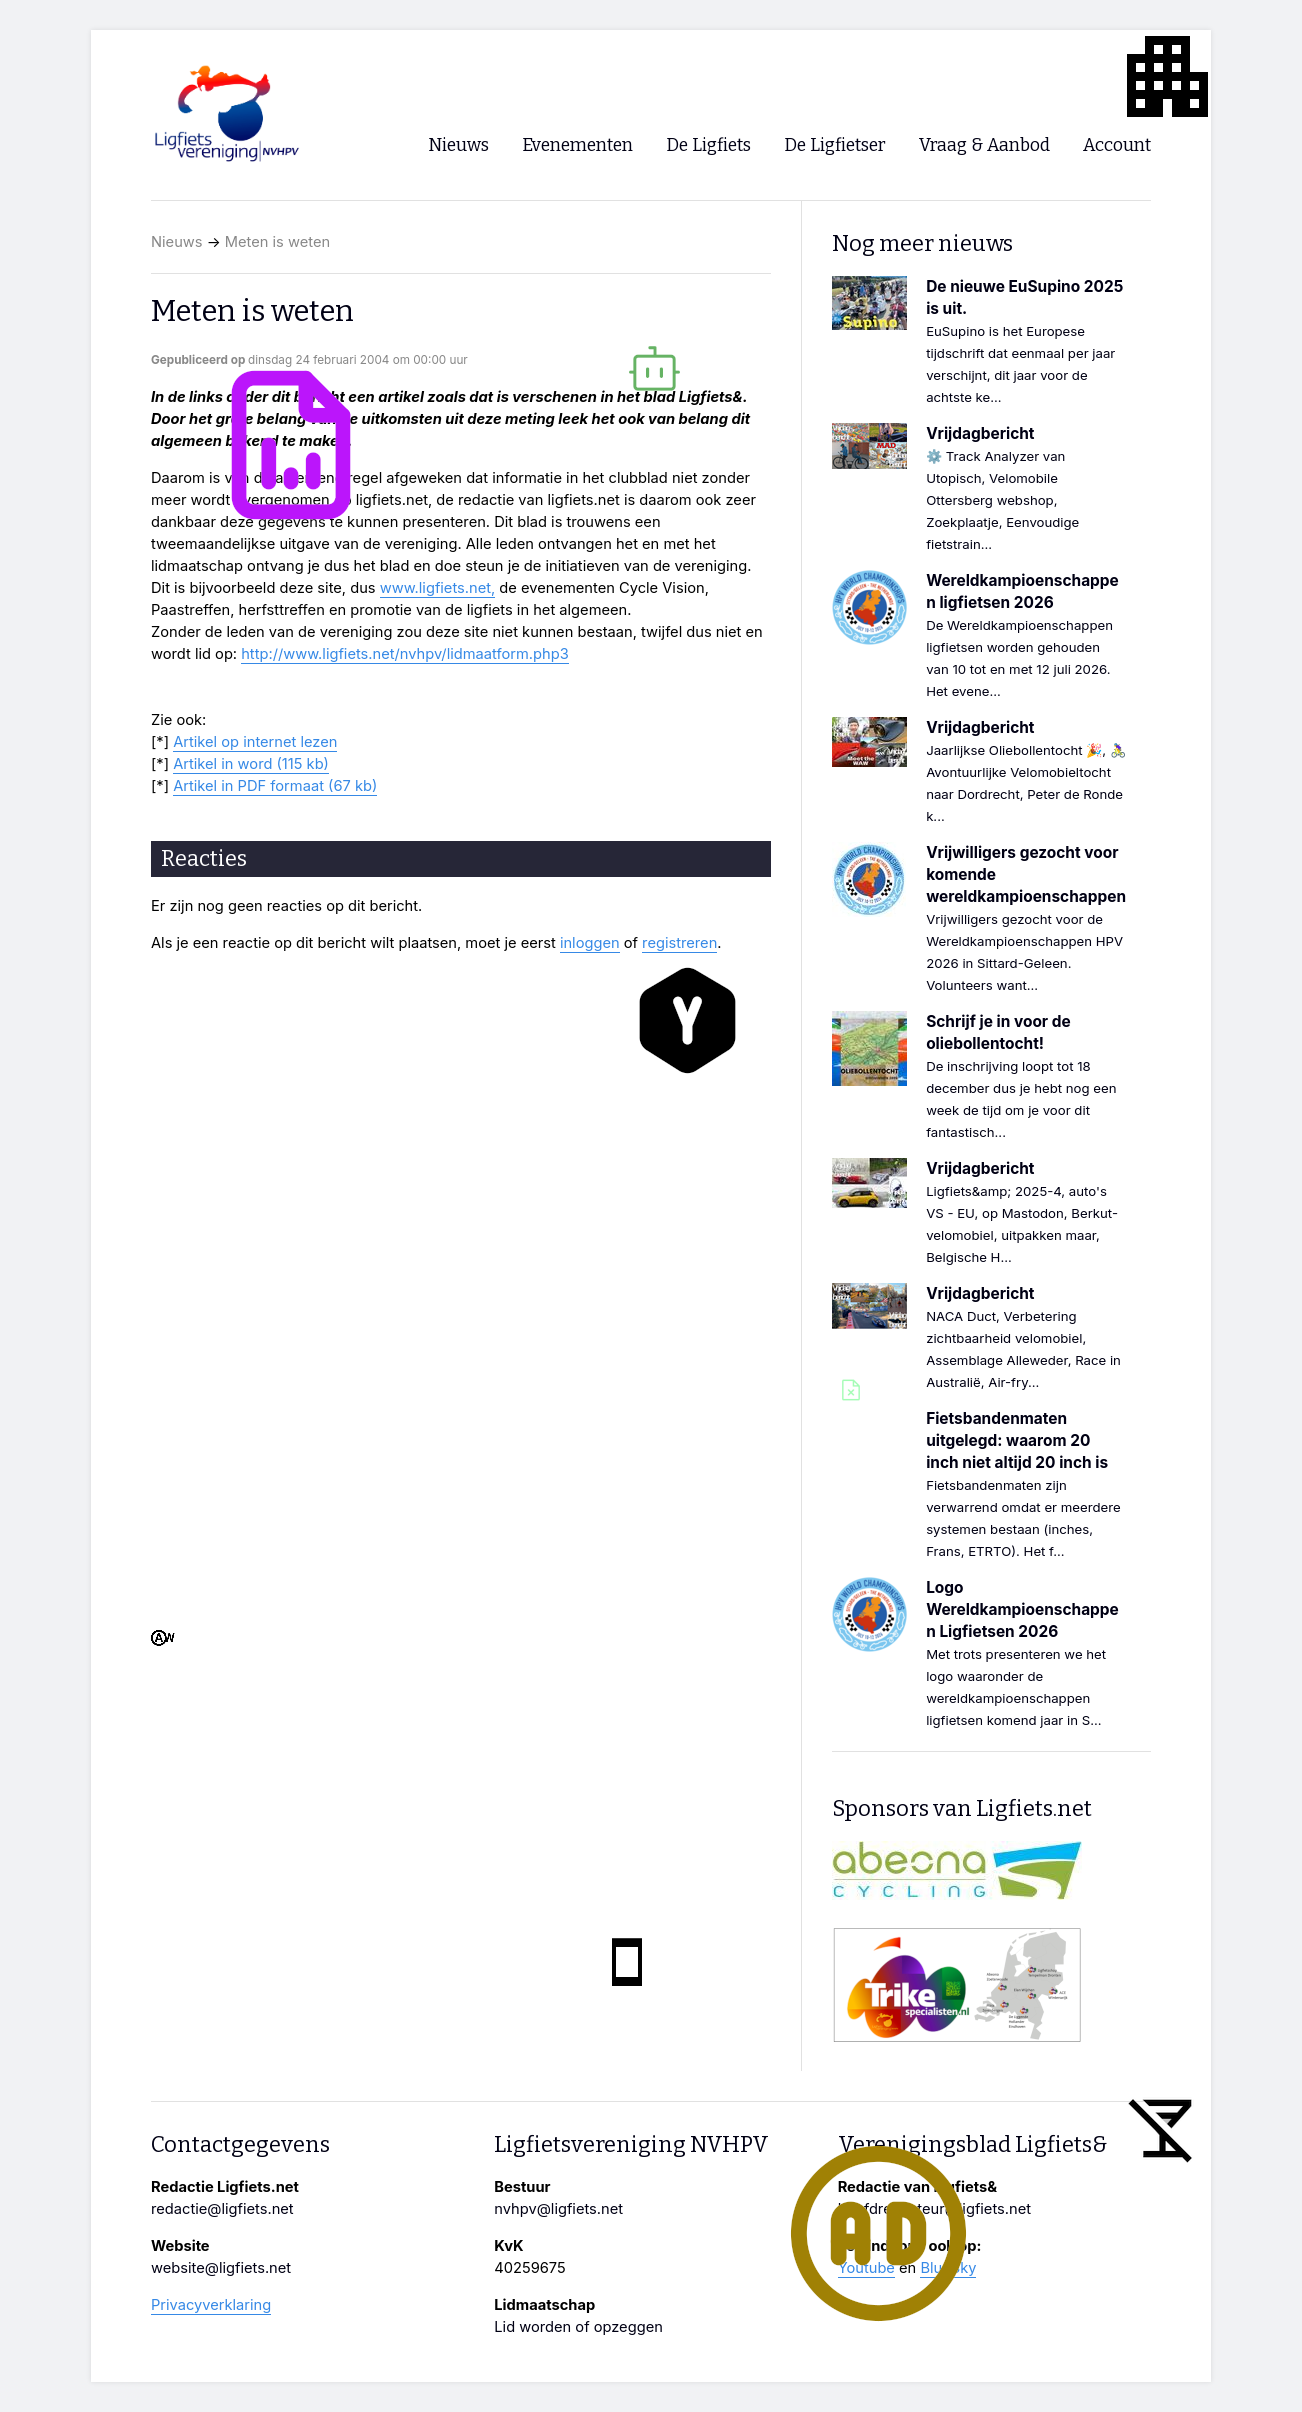  Describe the element at coordinates (627, 1962) in the screenshot. I see `indicates mobile device or smartphone view` at that location.